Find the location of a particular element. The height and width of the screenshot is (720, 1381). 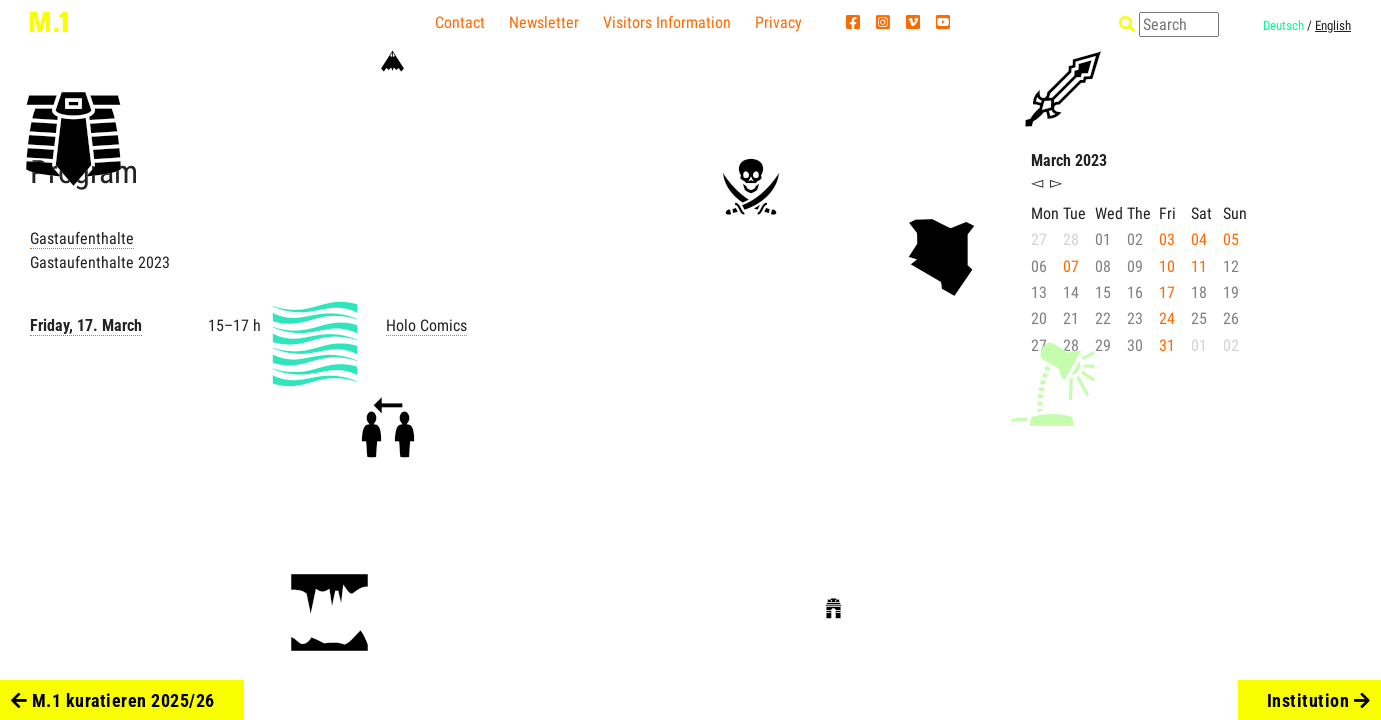

switch to previous player's turn is located at coordinates (388, 428).